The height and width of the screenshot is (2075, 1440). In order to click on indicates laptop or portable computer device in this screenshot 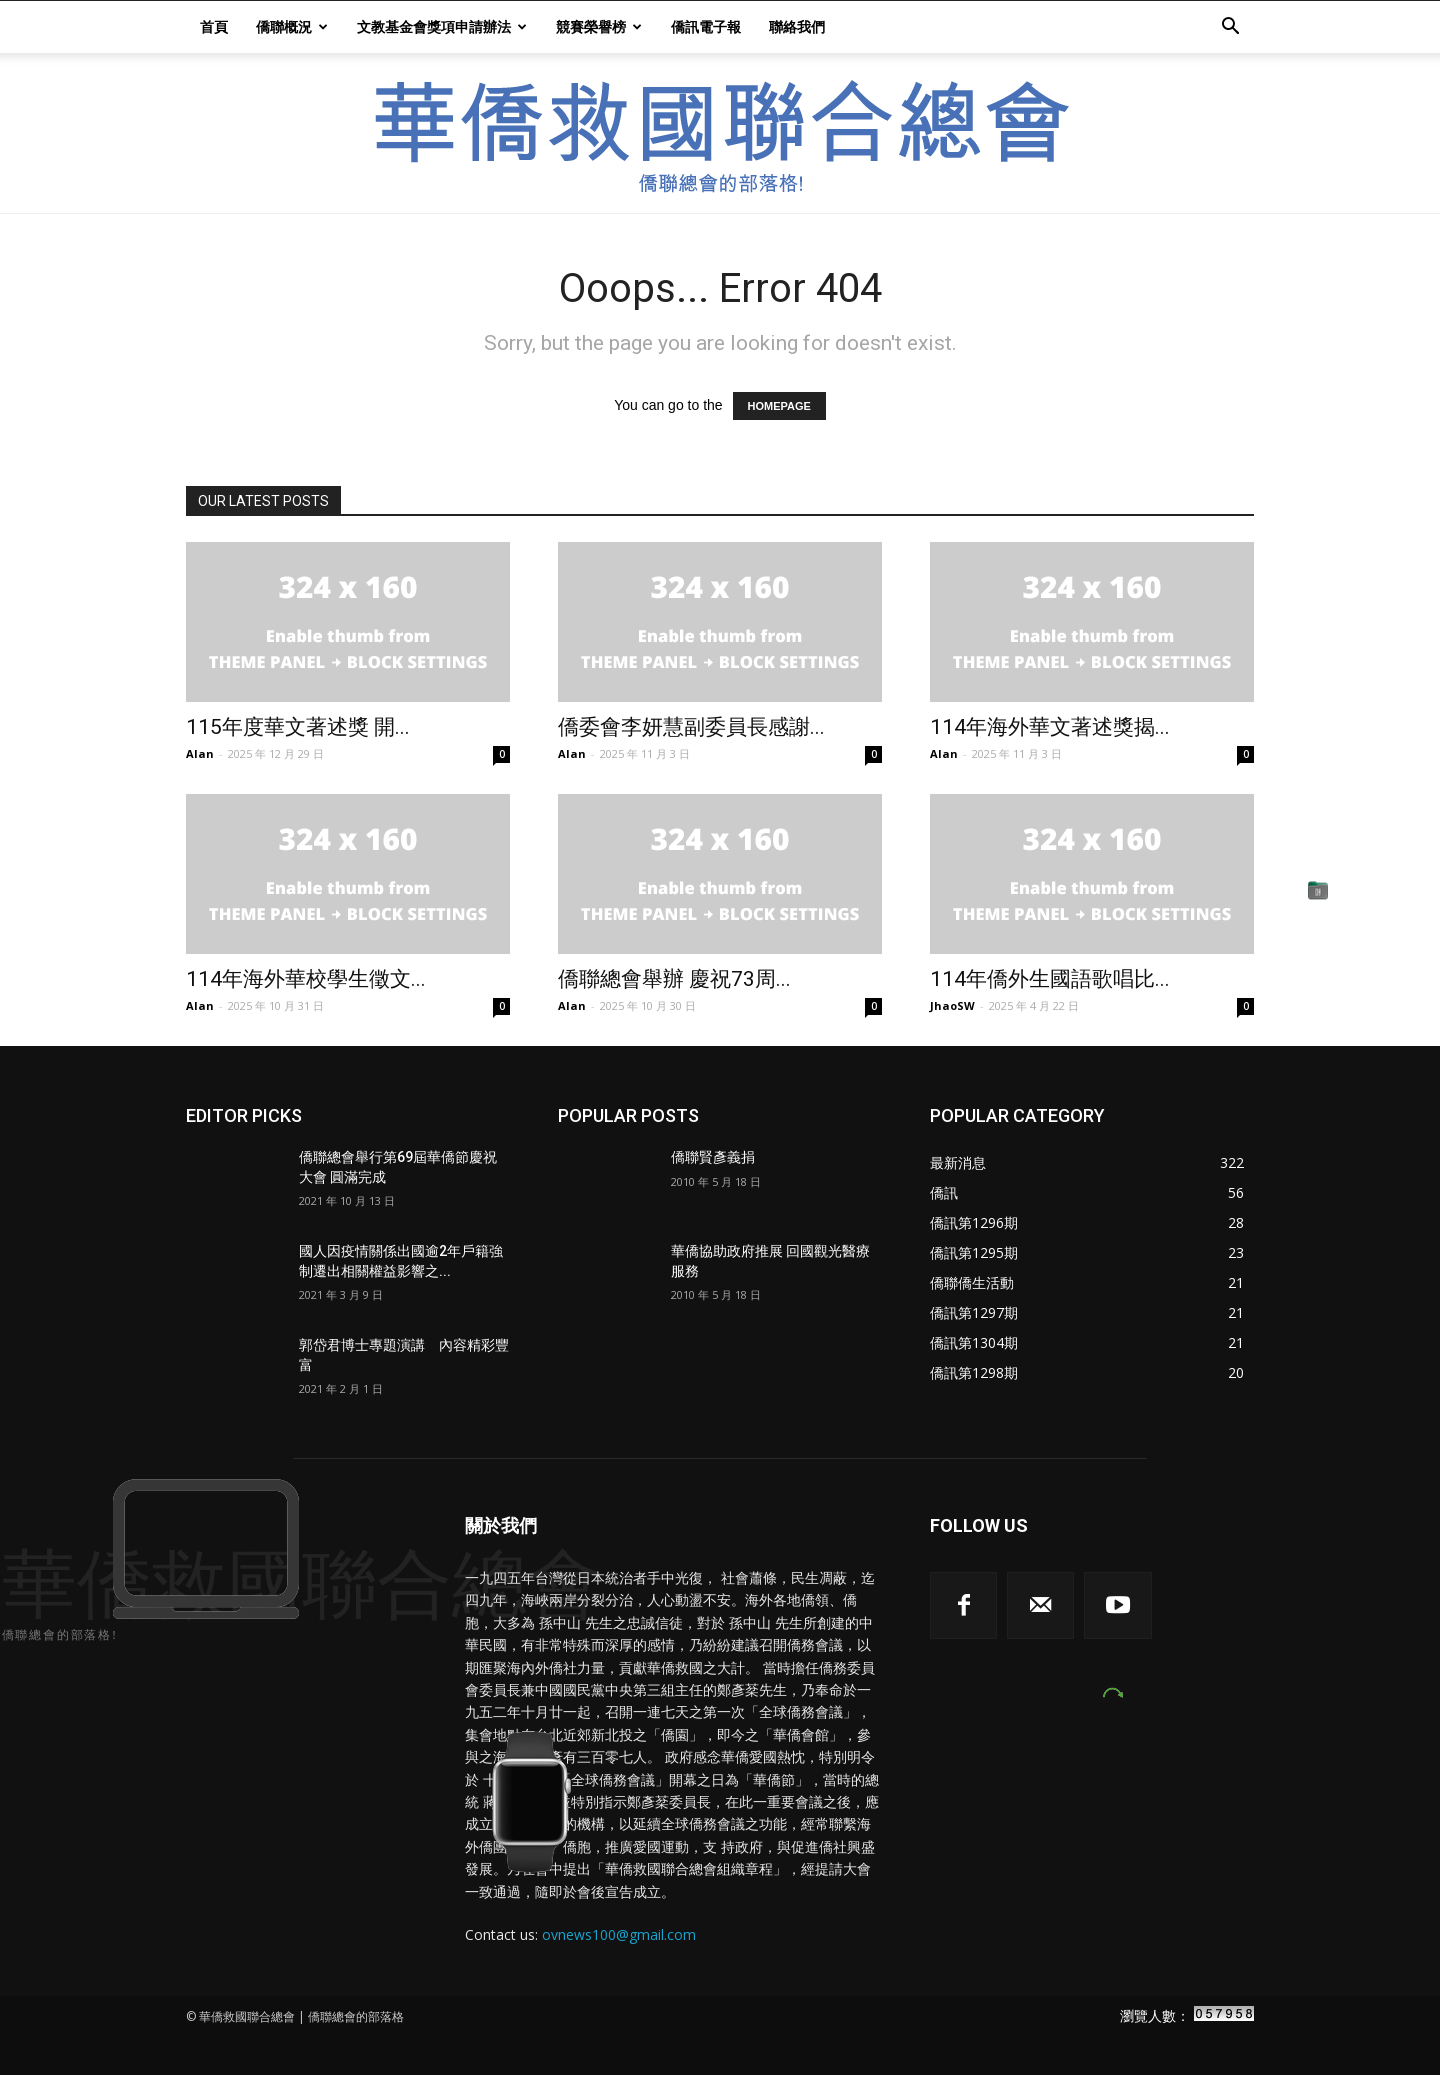, I will do `click(206, 1549)`.